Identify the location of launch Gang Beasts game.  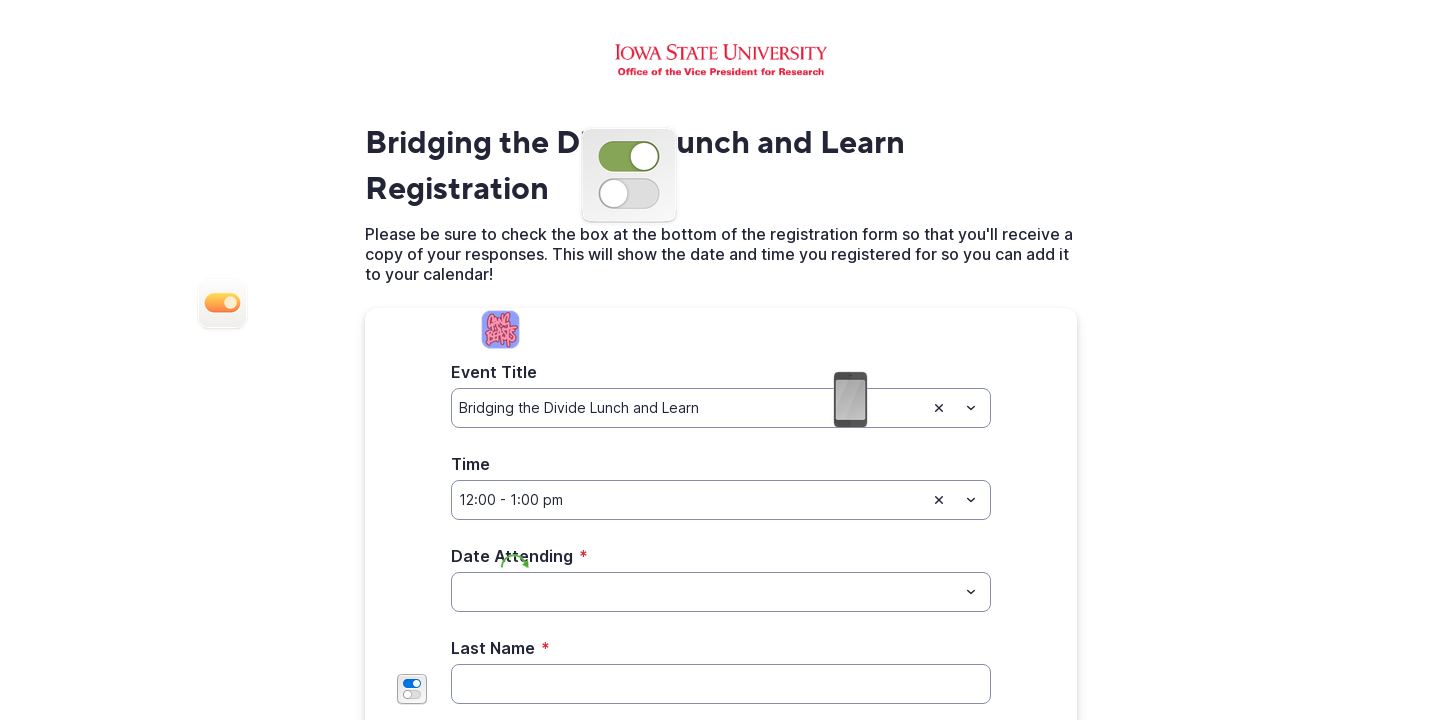
(500, 329).